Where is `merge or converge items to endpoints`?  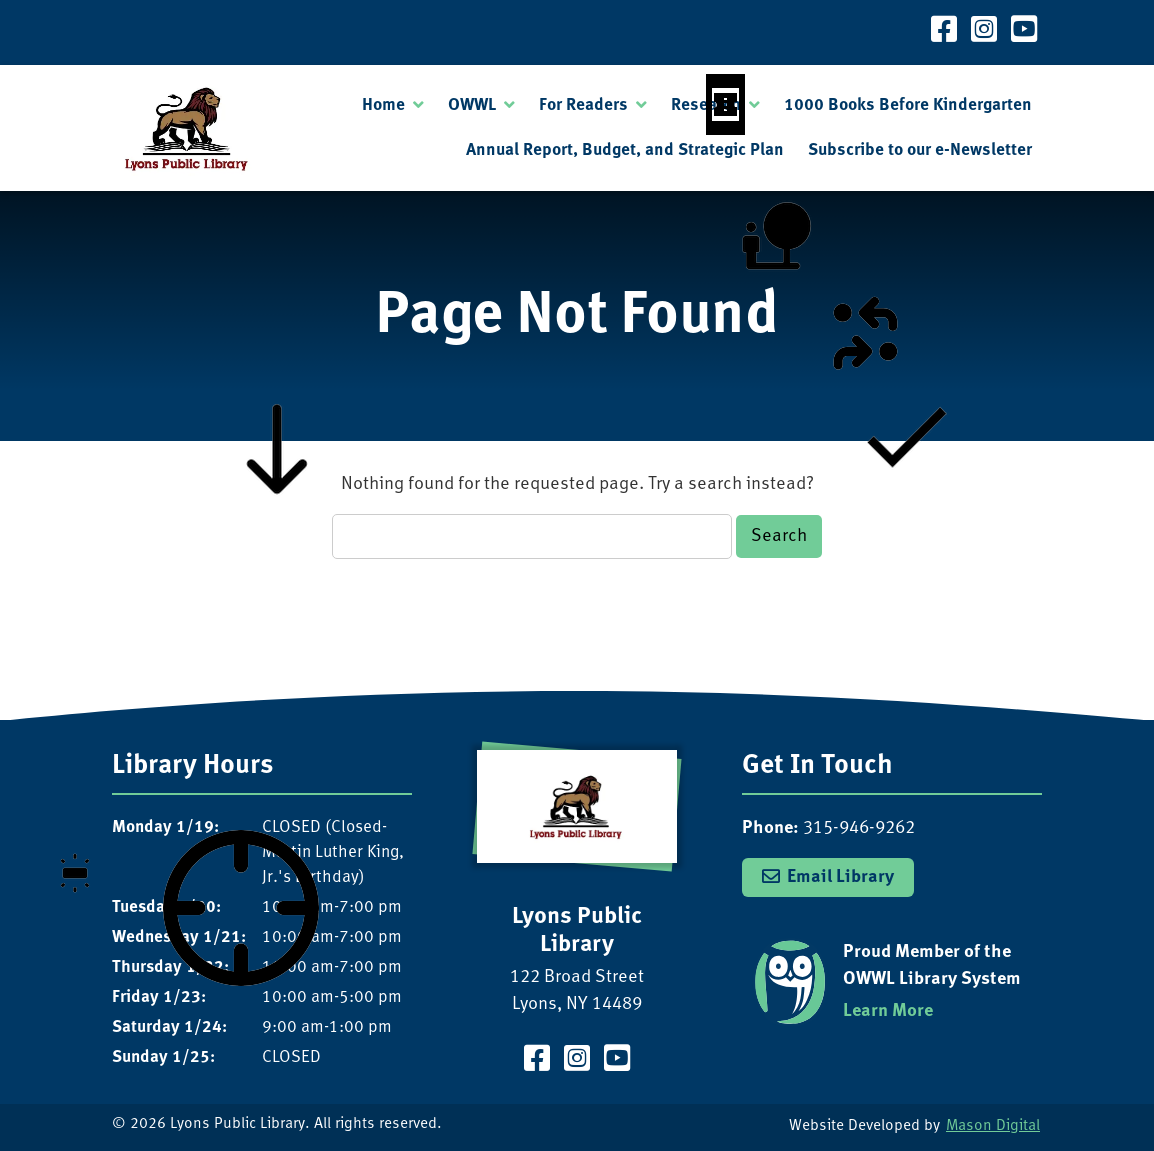
merge or converge items to endpoints is located at coordinates (865, 335).